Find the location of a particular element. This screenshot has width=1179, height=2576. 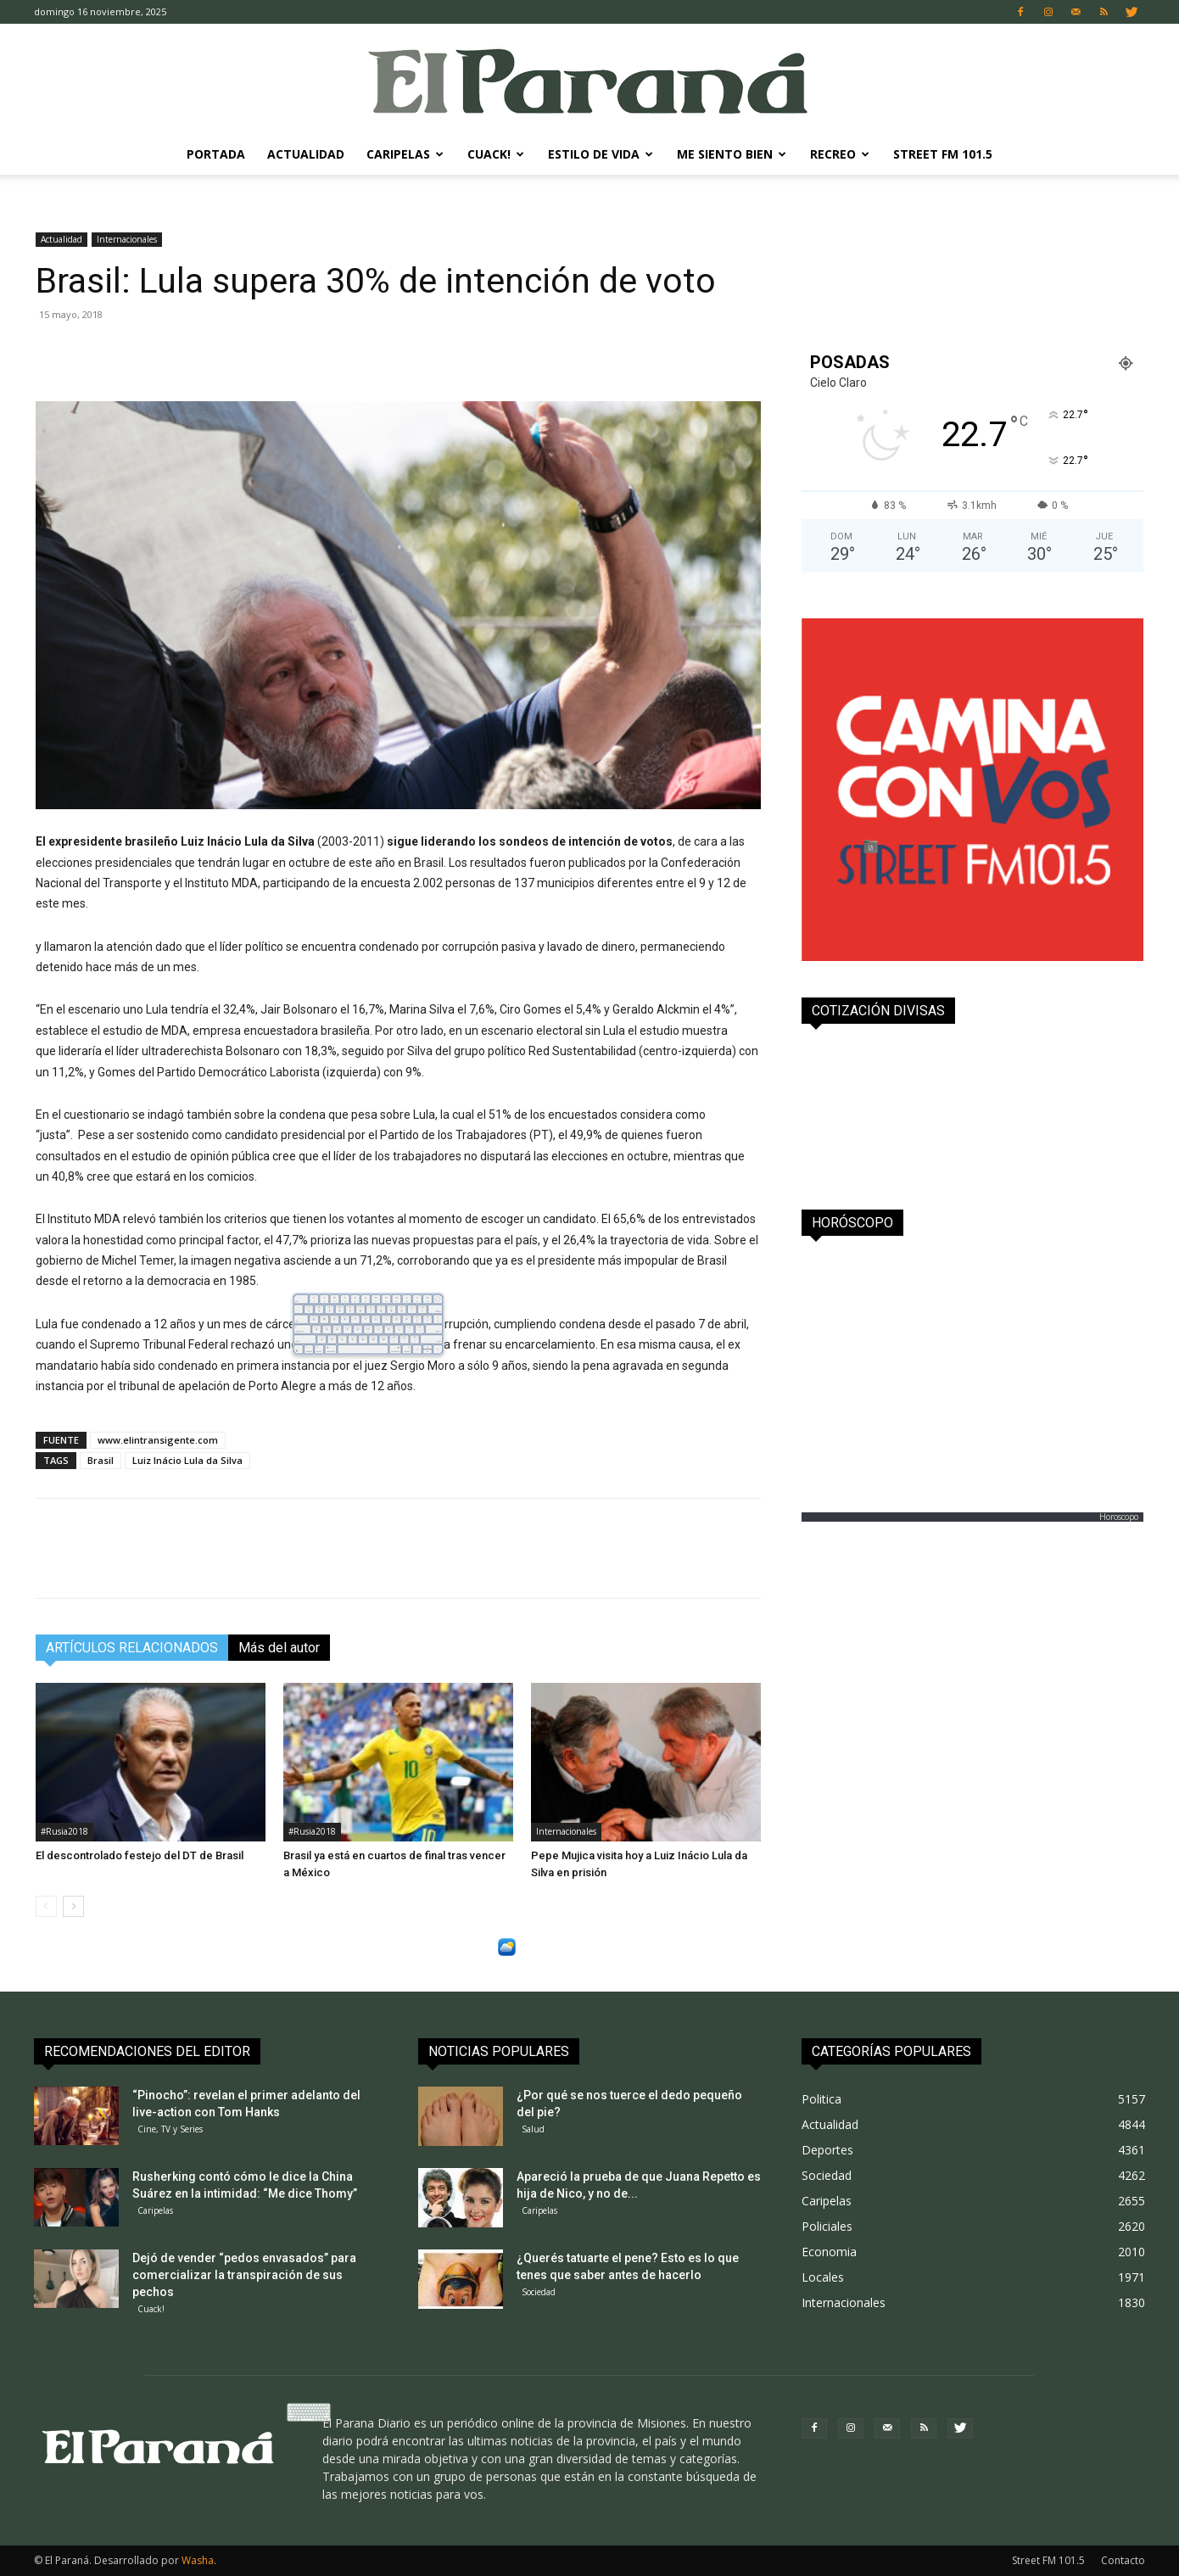

open your documents folder is located at coordinates (870, 846).